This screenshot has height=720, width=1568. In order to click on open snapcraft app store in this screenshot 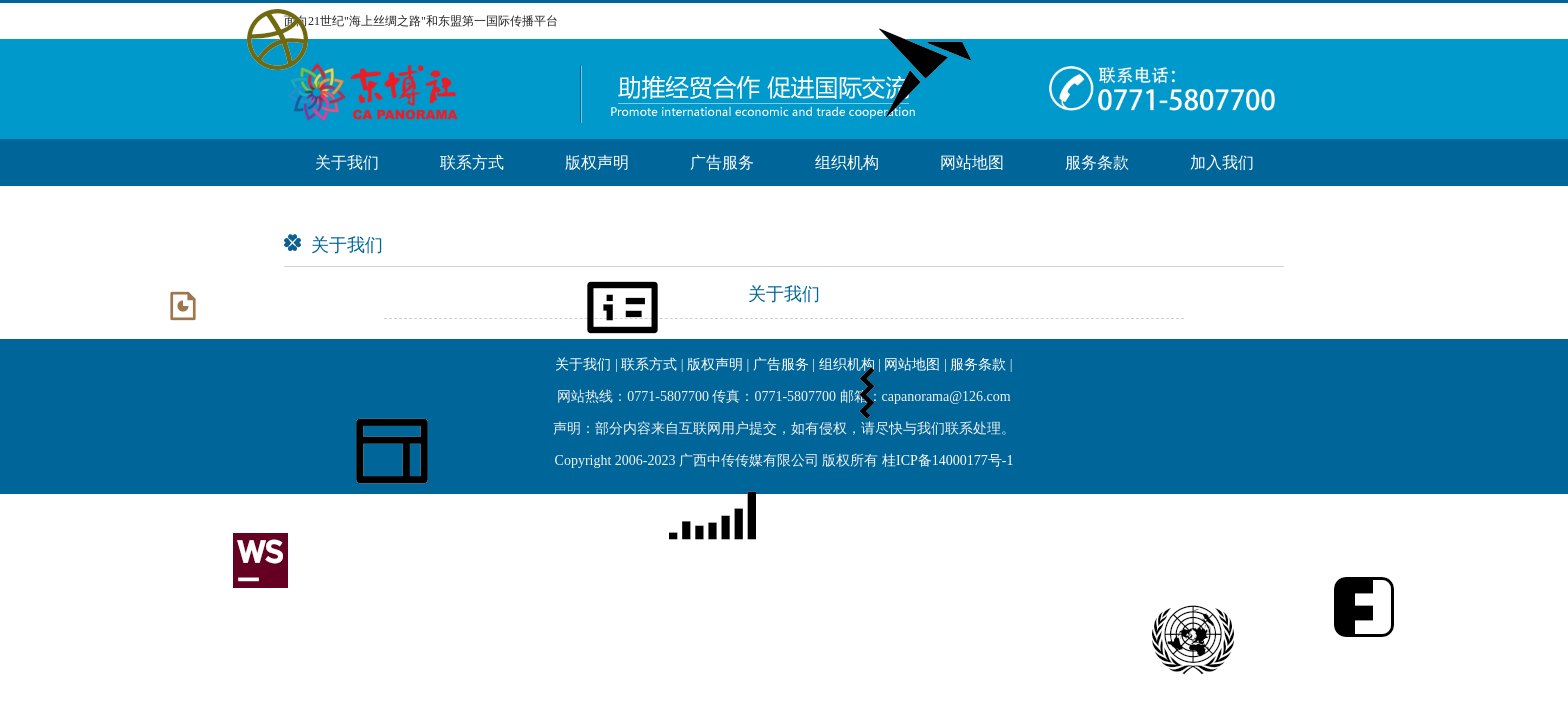, I will do `click(925, 73)`.